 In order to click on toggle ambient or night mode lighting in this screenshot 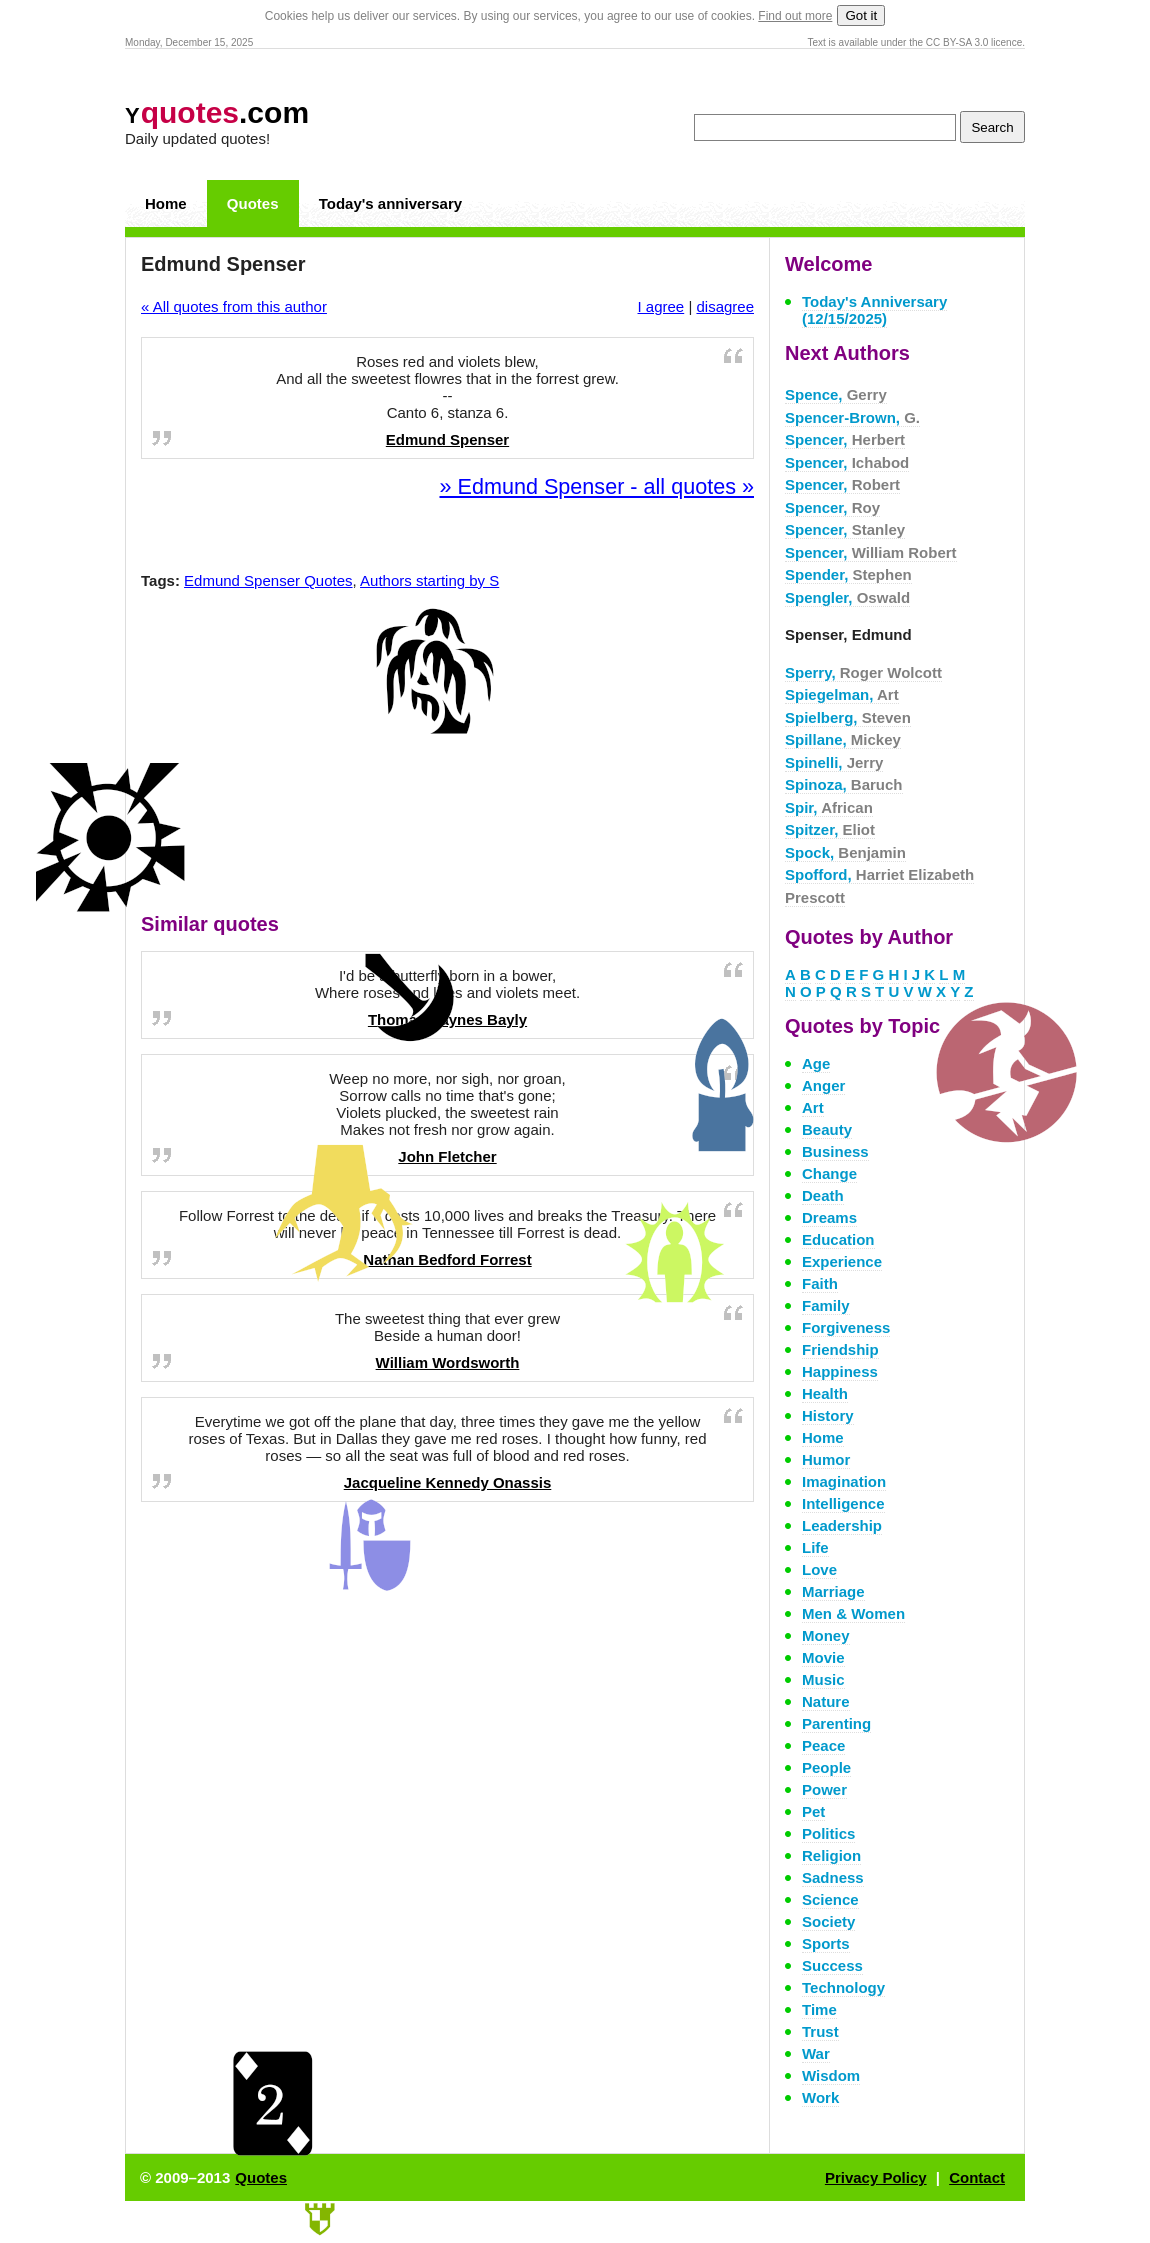, I will do `click(721, 1085)`.